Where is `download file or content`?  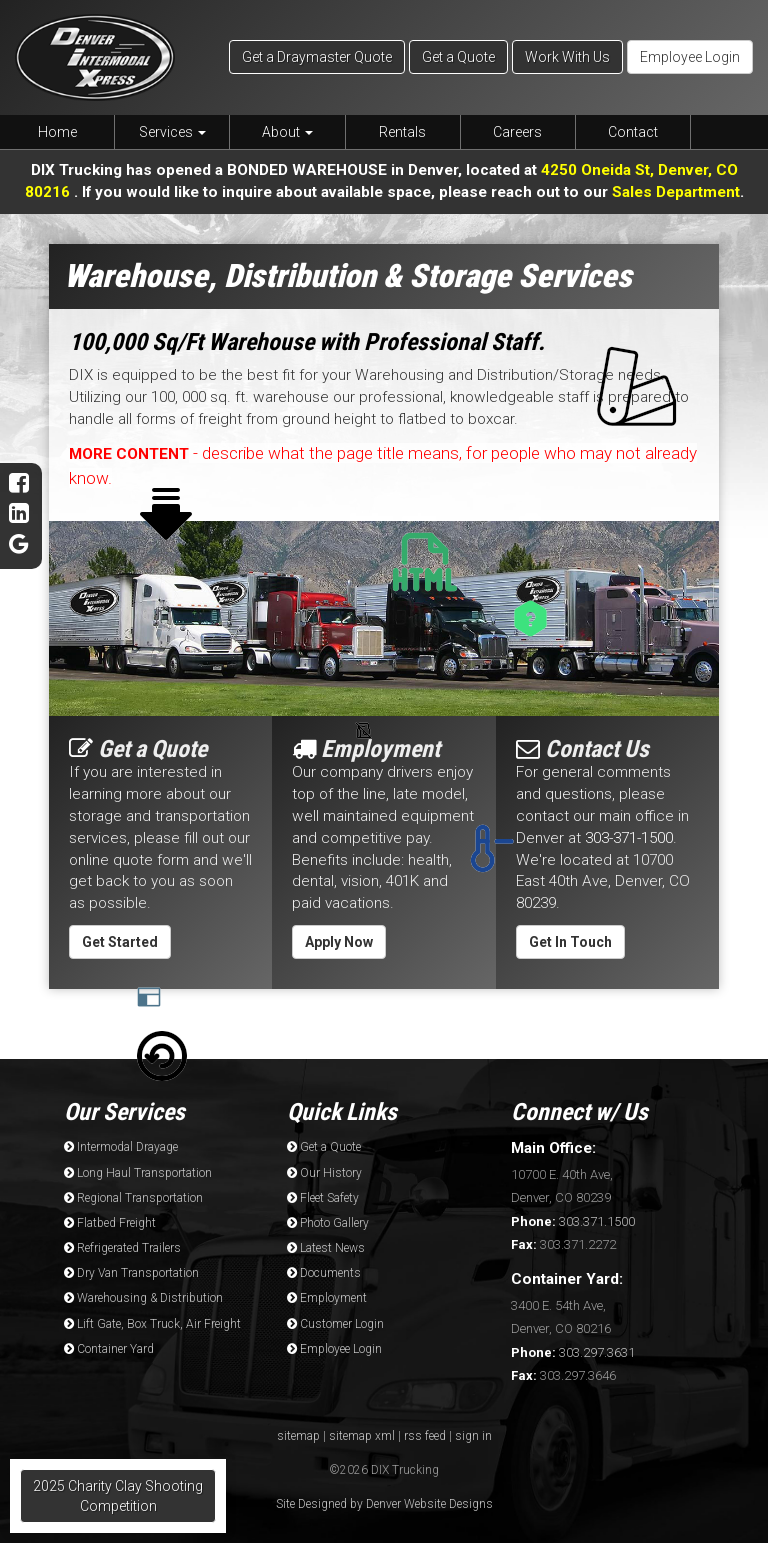
download file or content is located at coordinates (166, 512).